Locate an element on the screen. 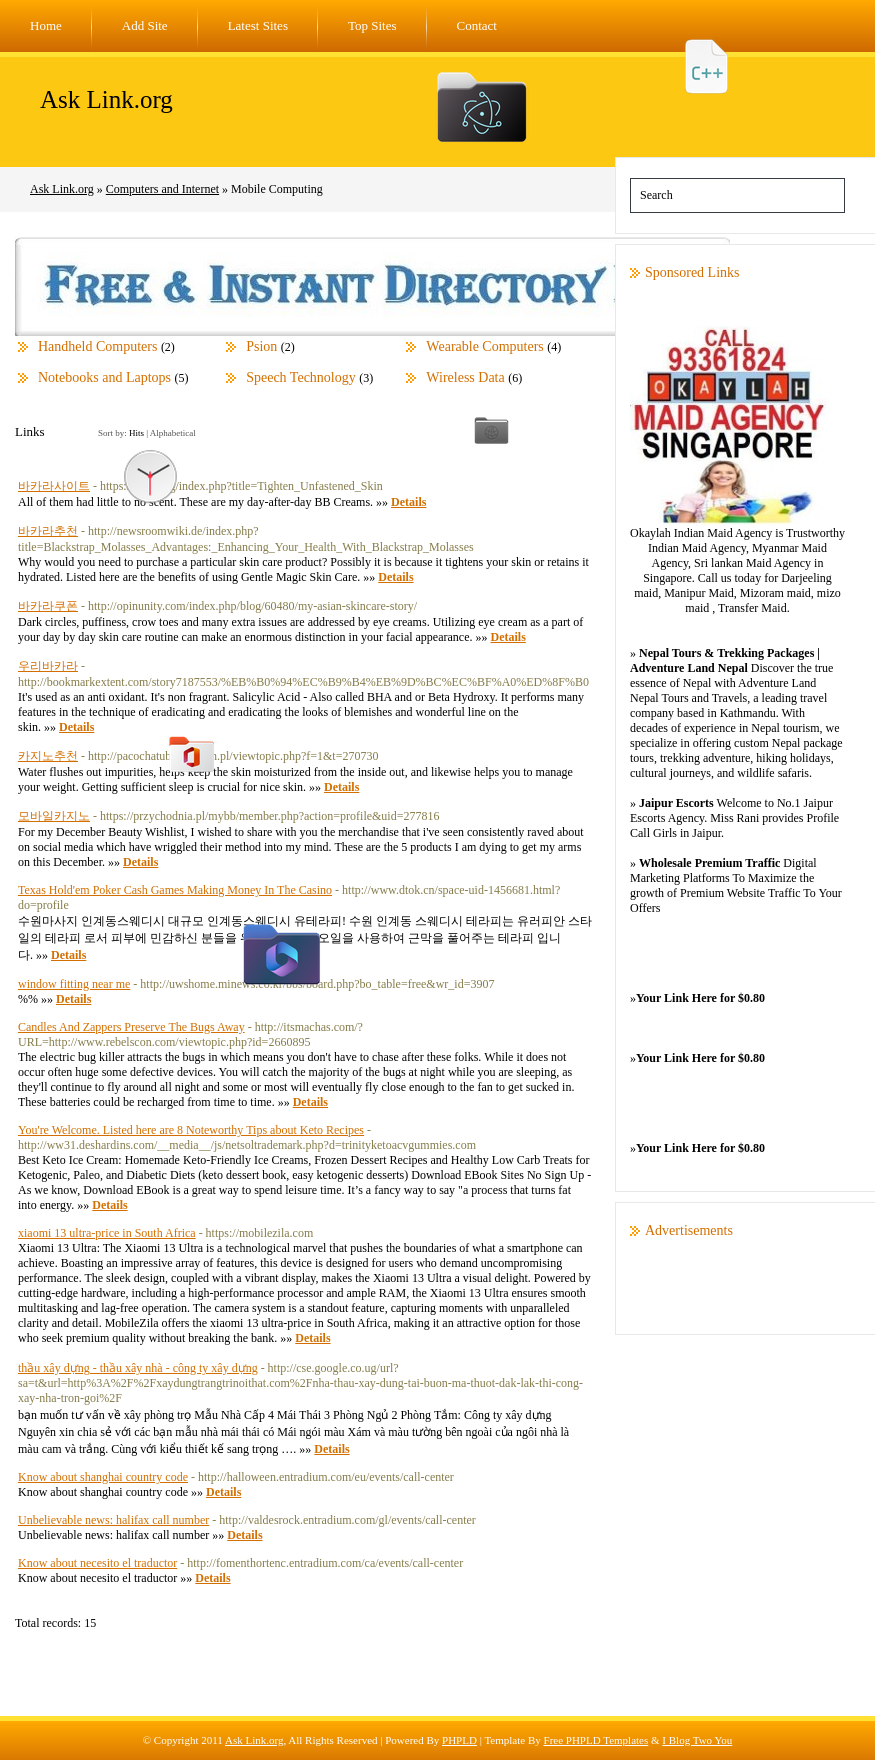  open microsoft office files folder is located at coordinates (191, 755).